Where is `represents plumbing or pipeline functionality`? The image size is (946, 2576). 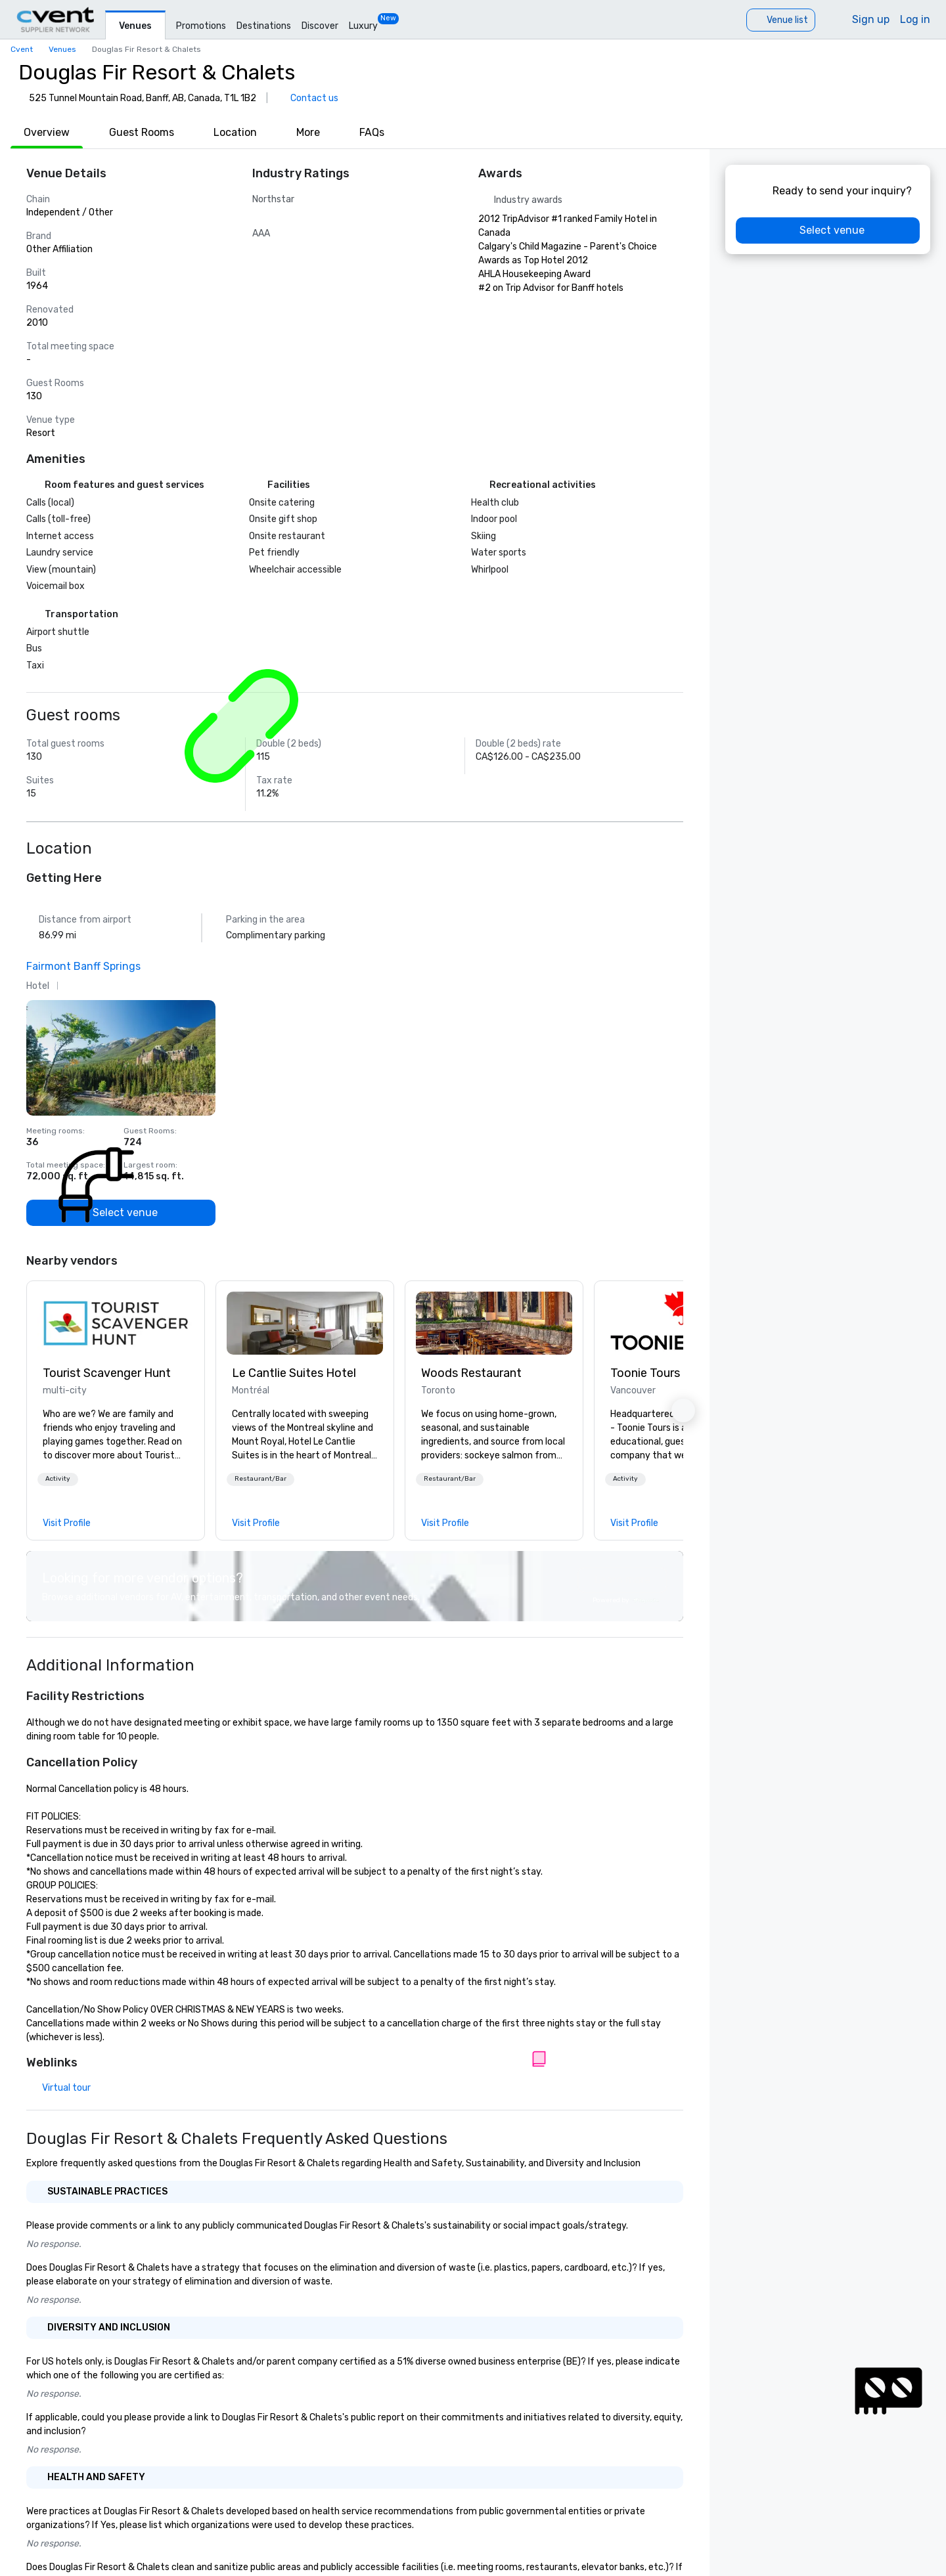 represents plumbing or pipeline functionality is located at coordinates (93, 1182).